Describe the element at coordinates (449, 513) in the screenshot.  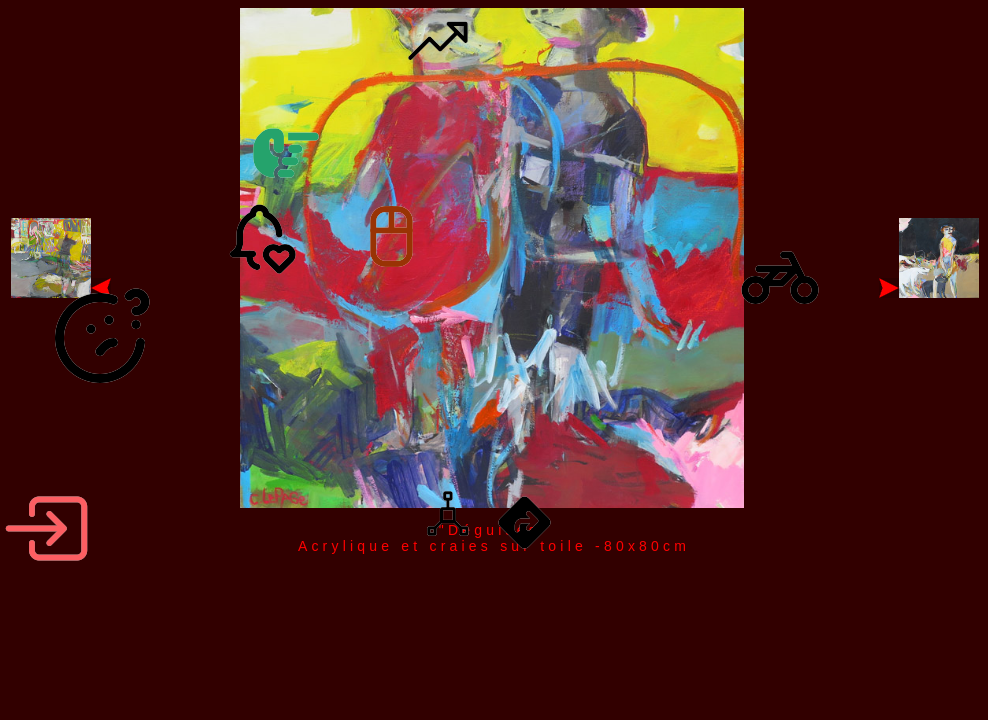
I see `view type hierarchy in code editor` at that location.